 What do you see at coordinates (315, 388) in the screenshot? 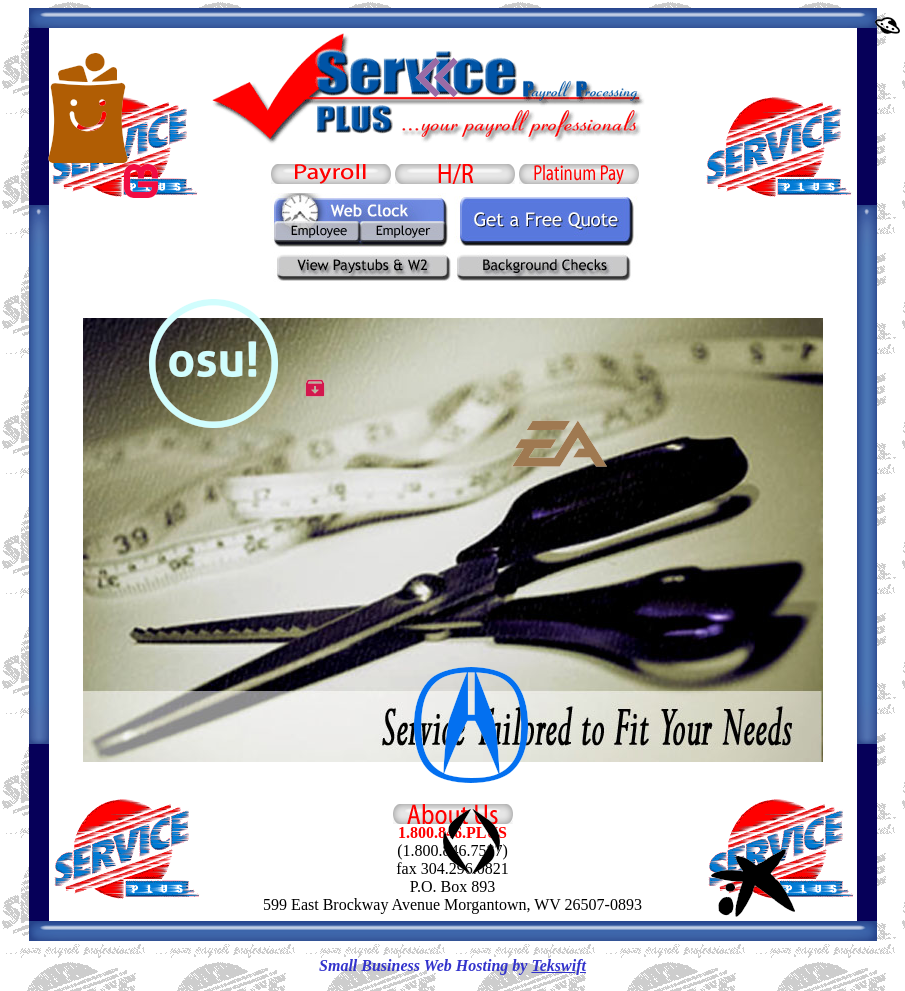
I see `archive selected messages to inbox storage` at bounding box center [315, 388].